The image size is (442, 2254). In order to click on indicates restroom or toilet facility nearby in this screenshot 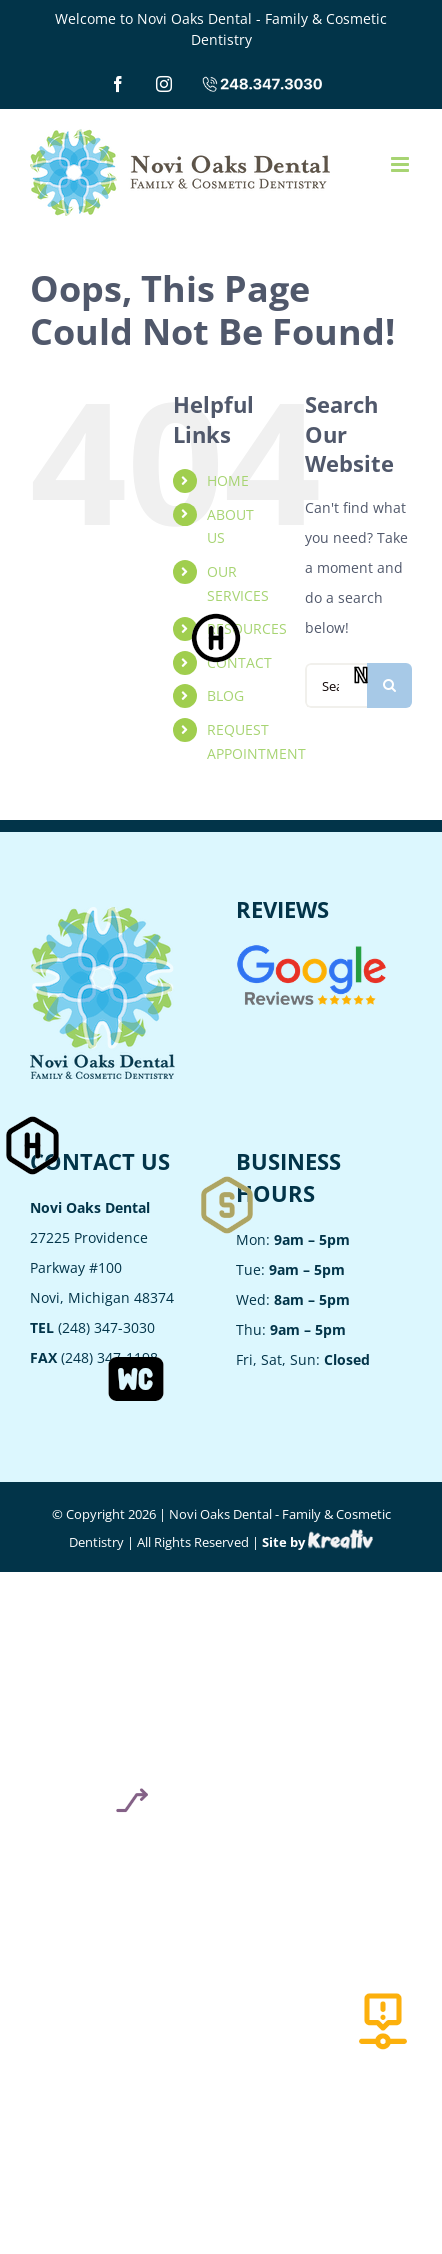, I will do `click(136, 1379)`.